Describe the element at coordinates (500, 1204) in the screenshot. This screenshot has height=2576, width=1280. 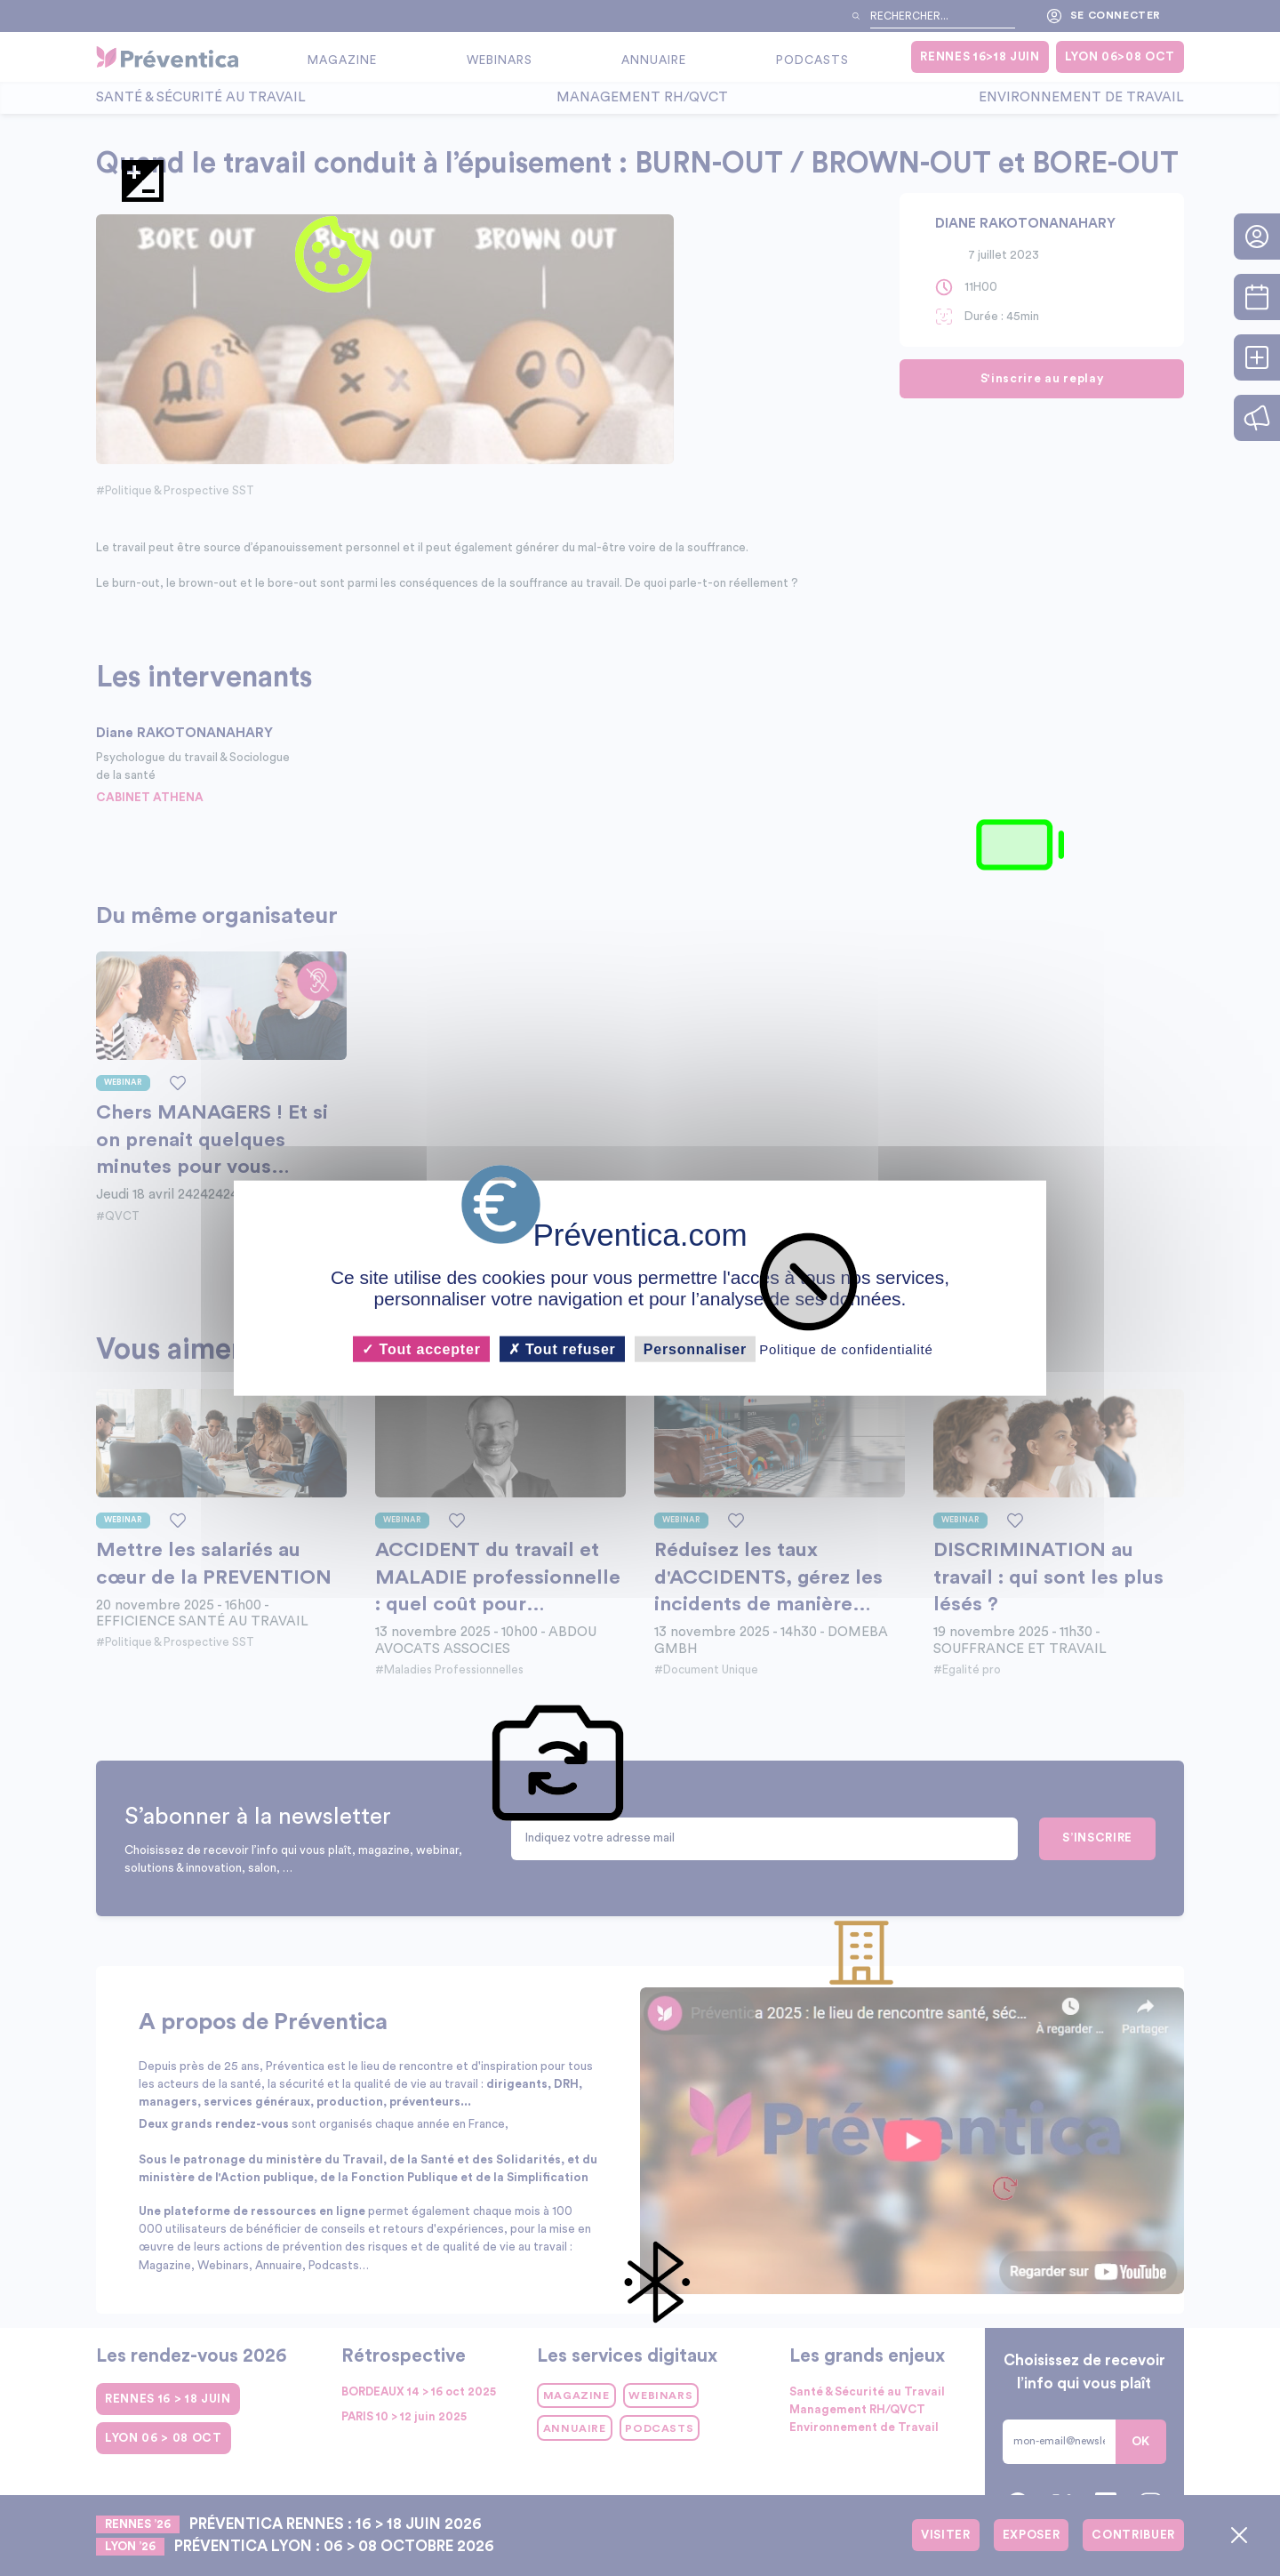
I see `view euro currency or pricing` at that location.